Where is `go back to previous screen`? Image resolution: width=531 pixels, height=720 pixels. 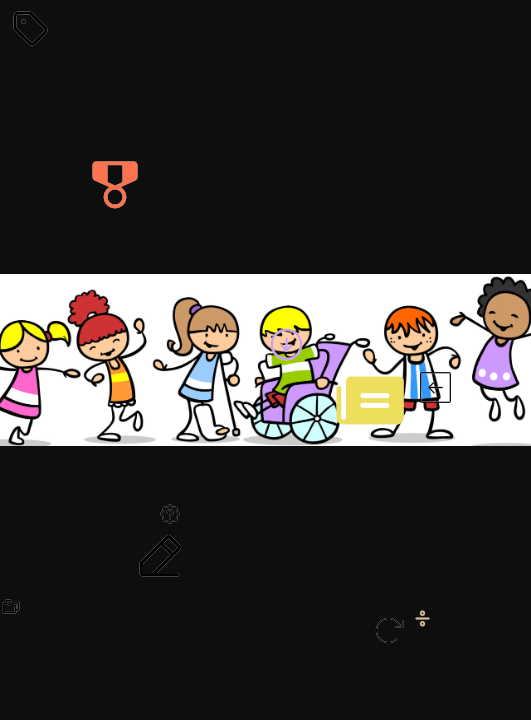
go back to previous screen is located at coordinates (435, 387).